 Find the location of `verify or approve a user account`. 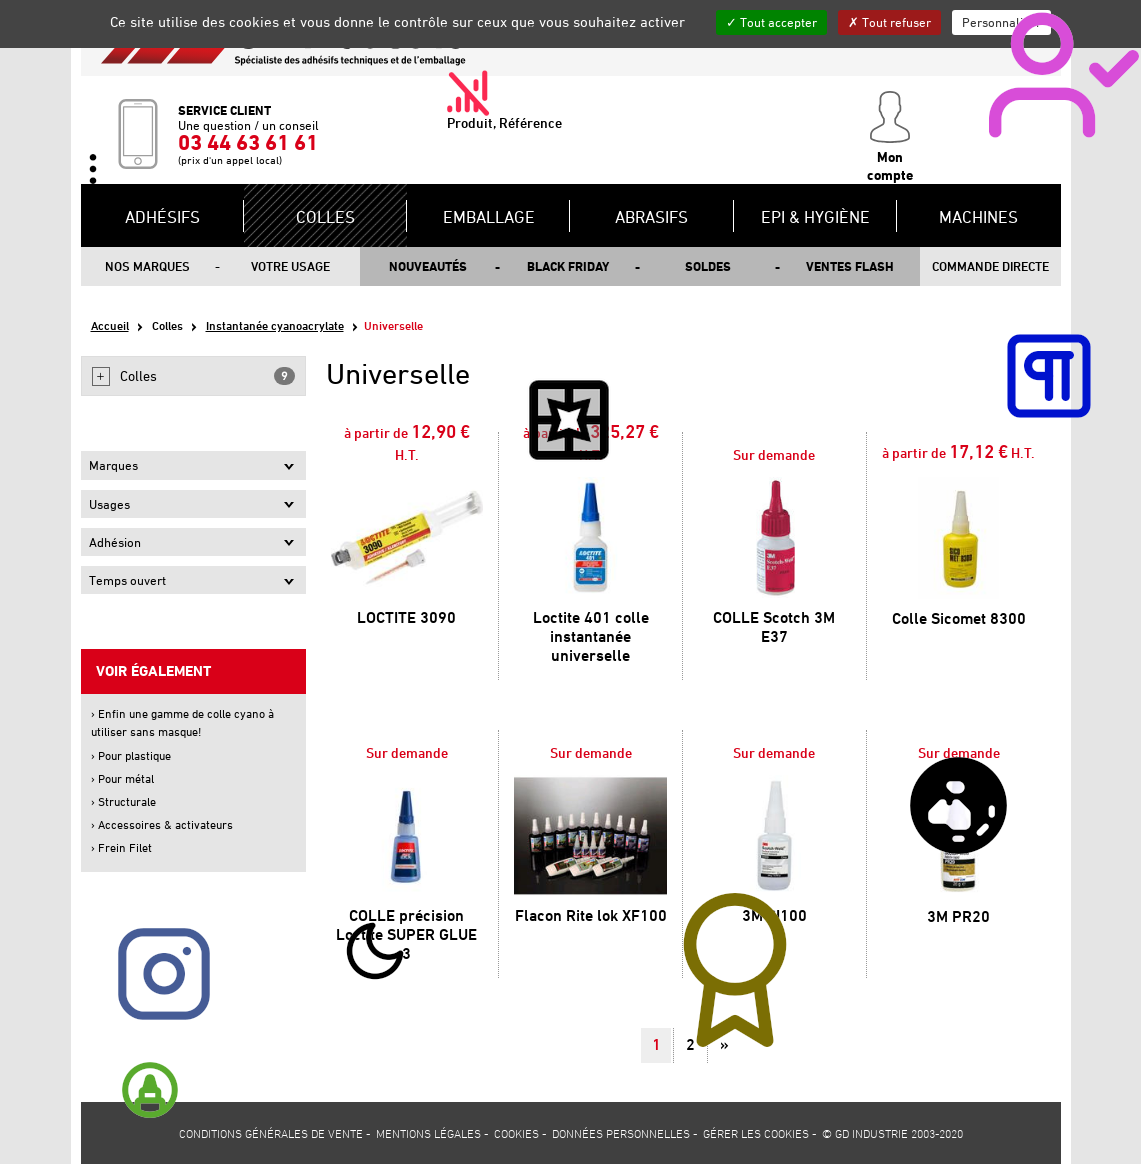

verify or approve a user account is located at coordinates (1064, 75).